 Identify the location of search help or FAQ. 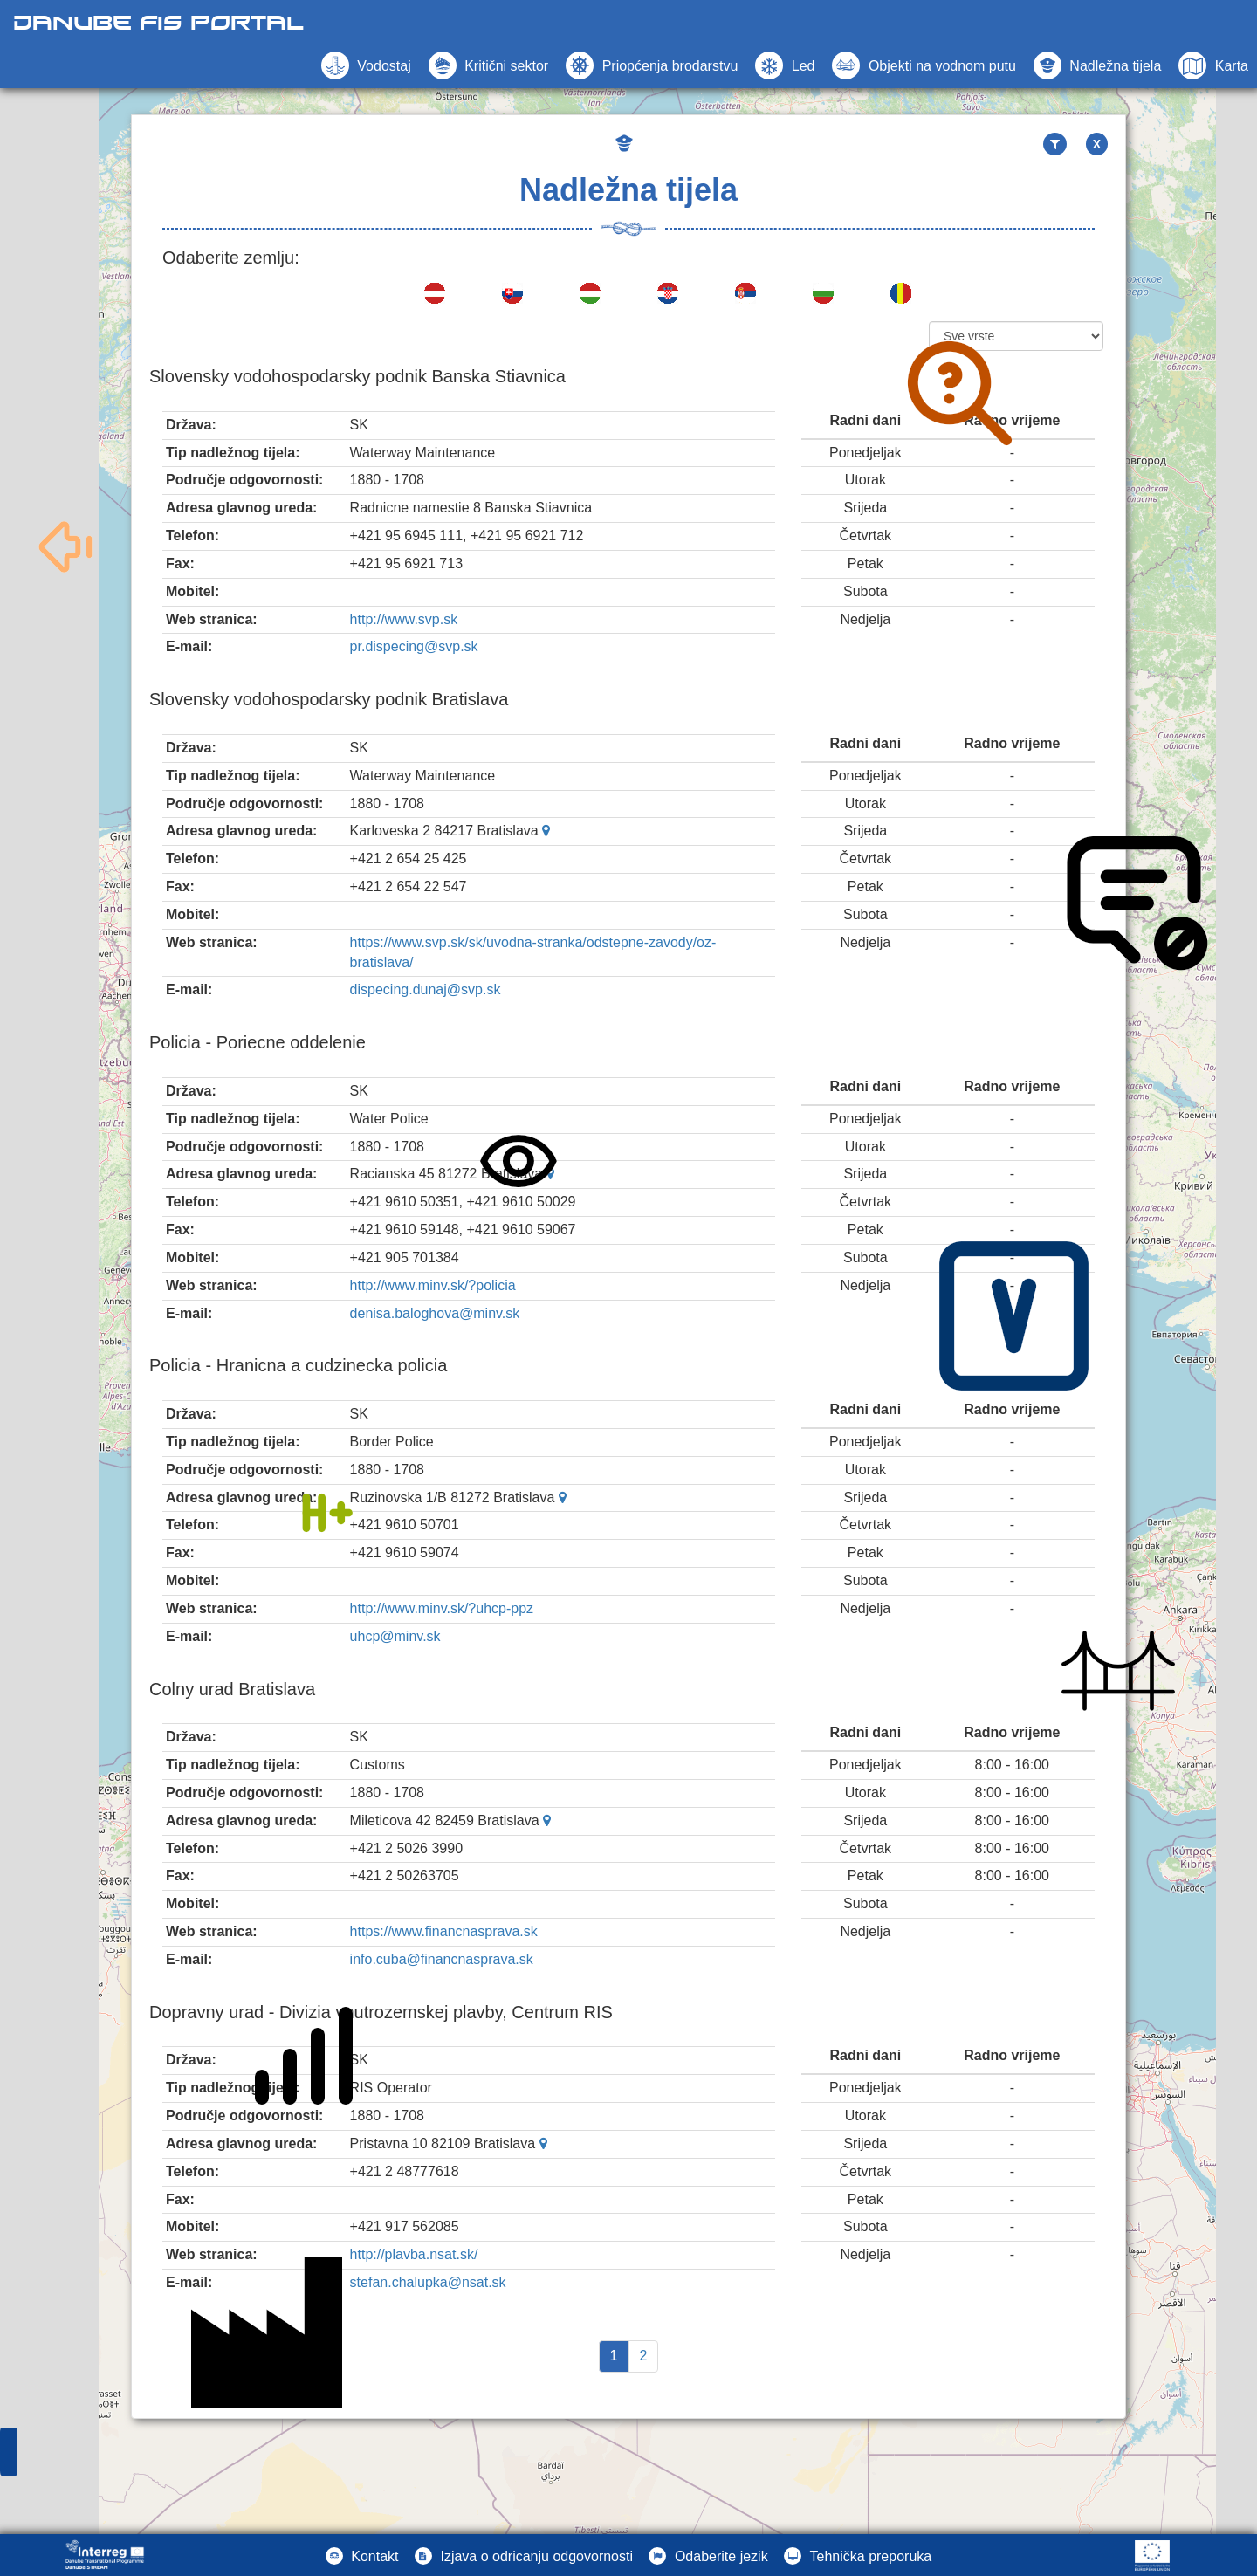
(959, 393).